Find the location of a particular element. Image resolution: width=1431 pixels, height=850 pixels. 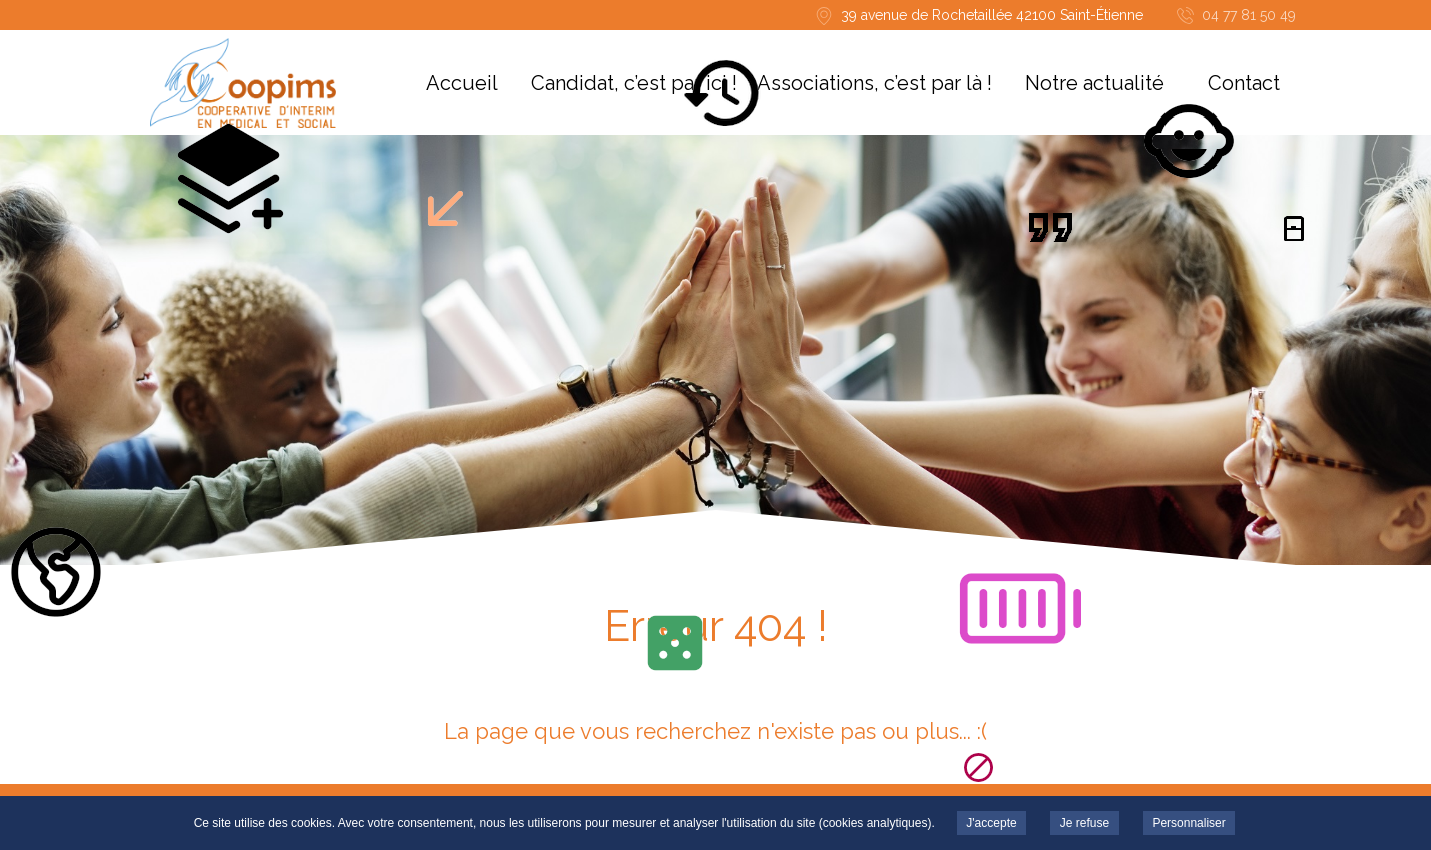

indicates battery is fully charged is located at coordinates (1018, 608).